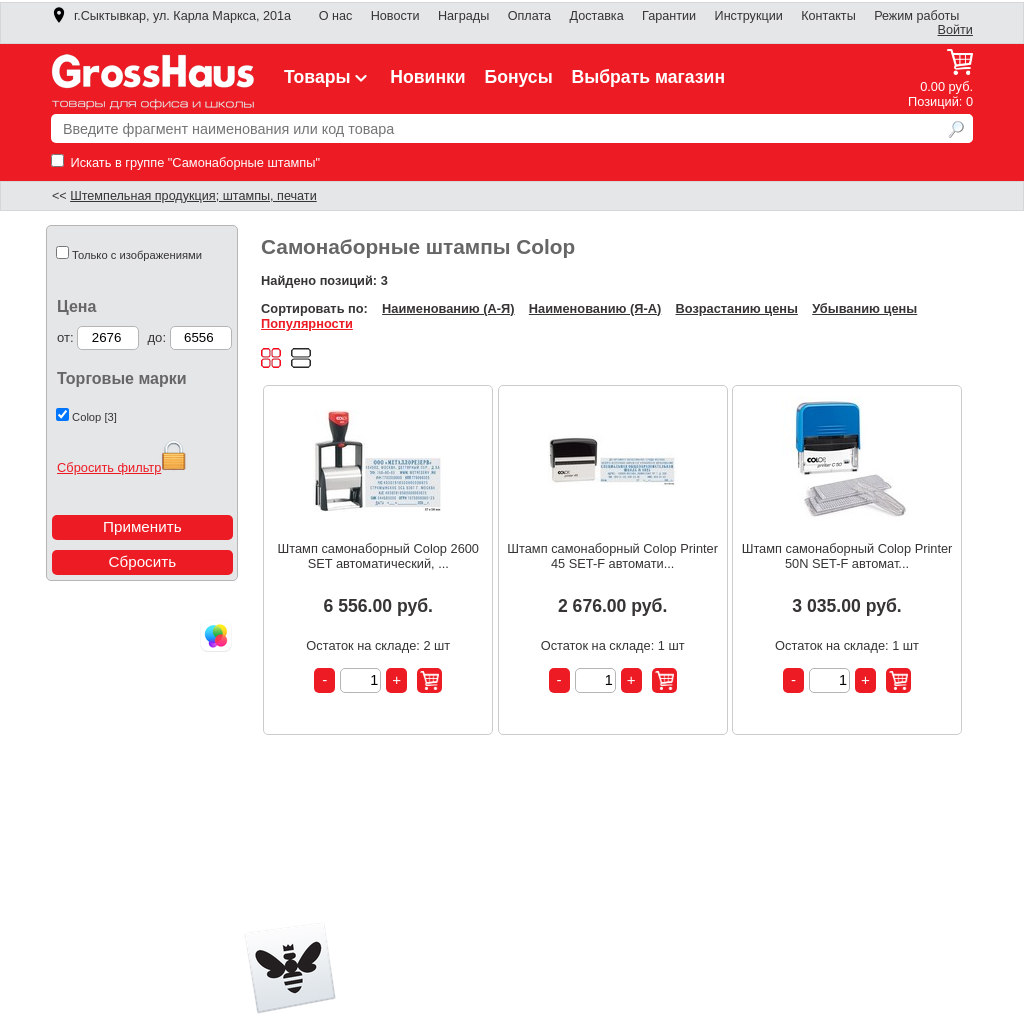 This screenshot has width=1024, height=1015. I want to click on open Game Center settings, so click(216, 636).